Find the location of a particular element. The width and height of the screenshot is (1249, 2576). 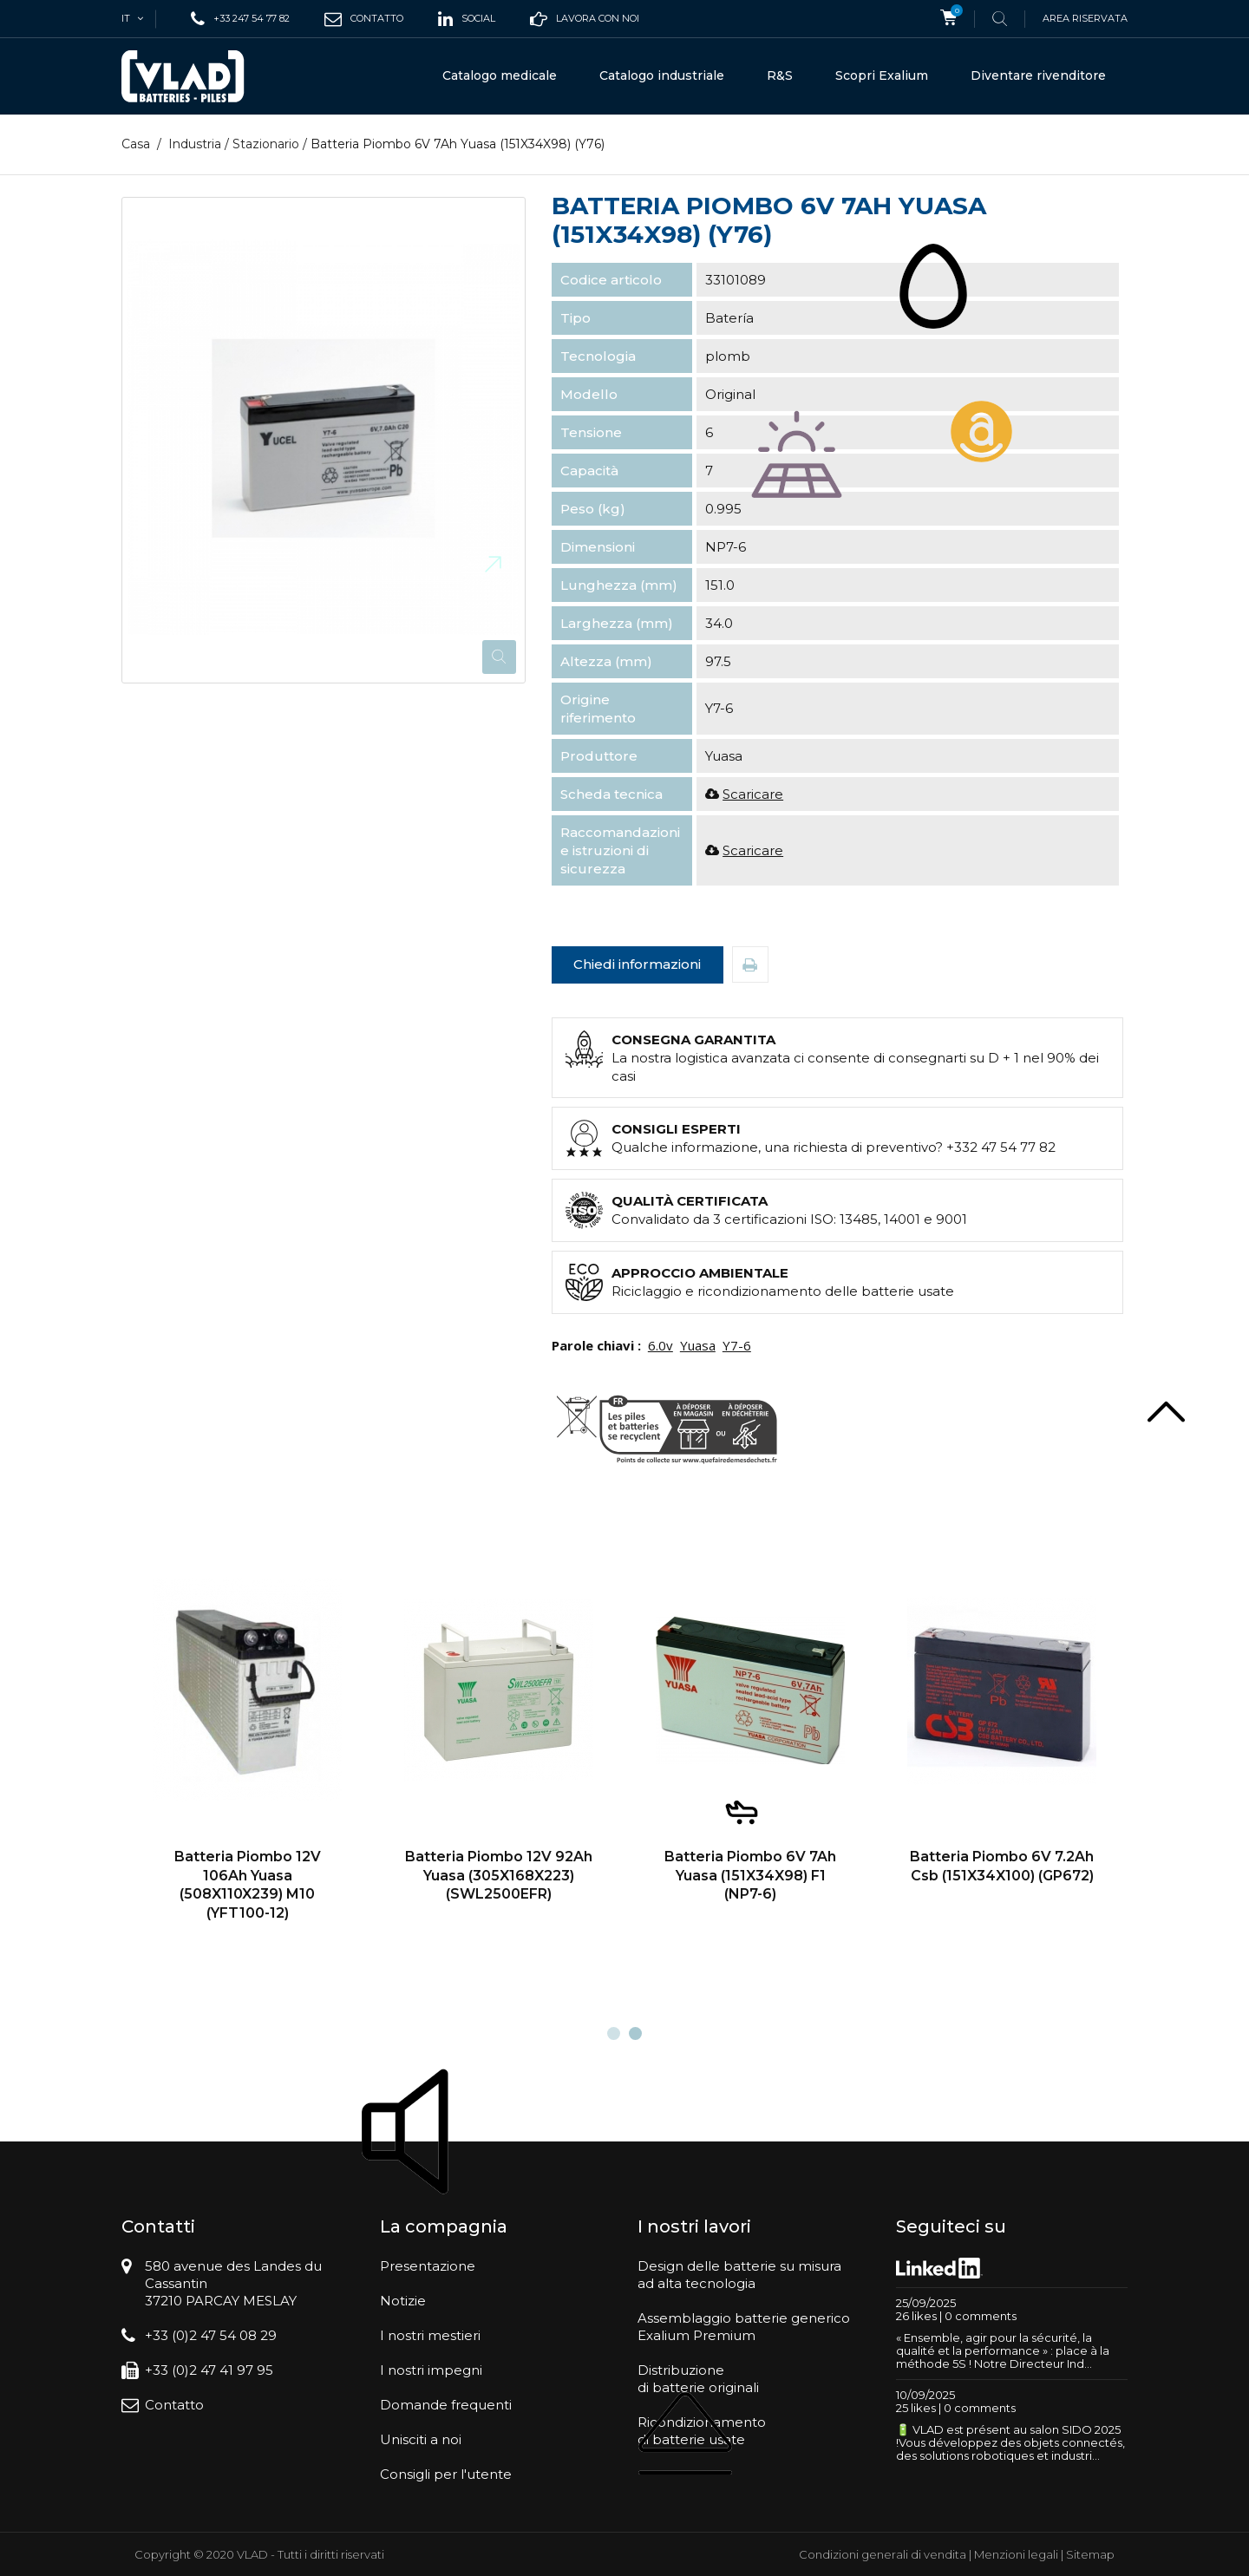

indicates egg or egg-containing ingredients in food items is located at coordinates (933, 286).